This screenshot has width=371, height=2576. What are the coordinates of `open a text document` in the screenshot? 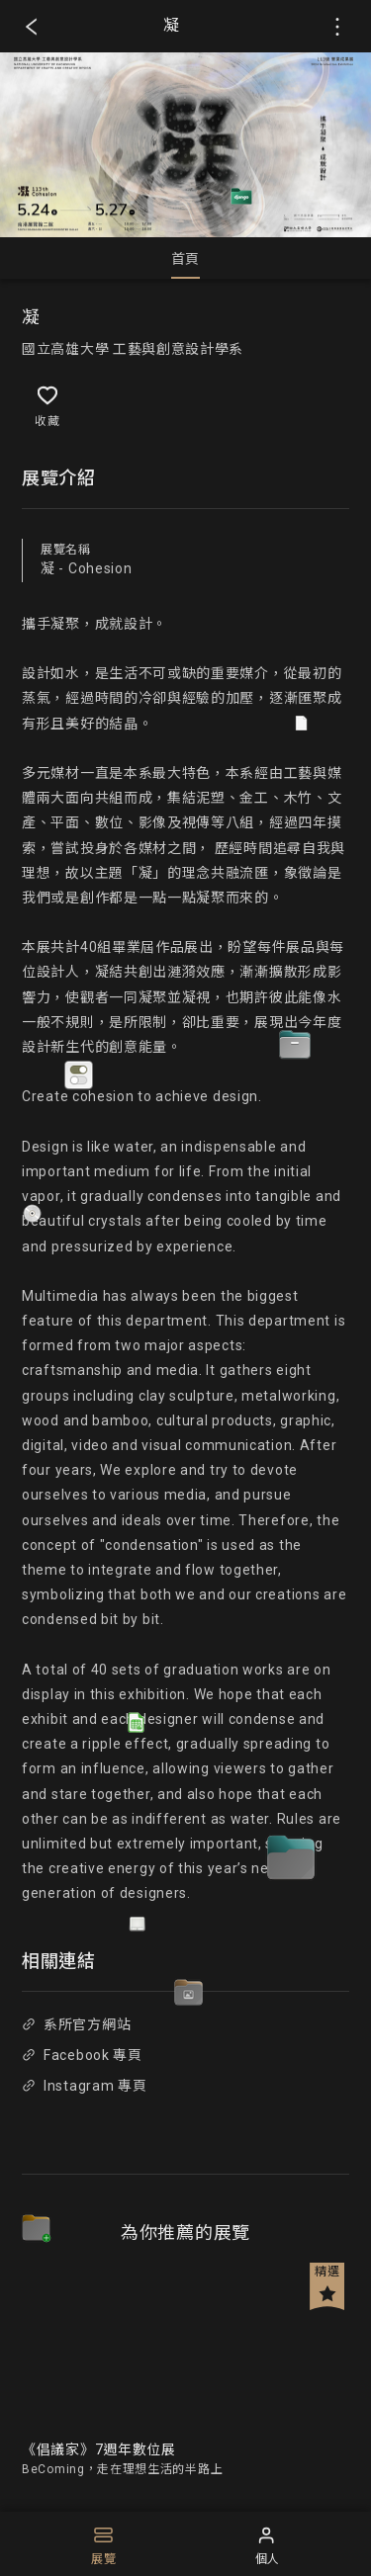 It's located at (301, 723).